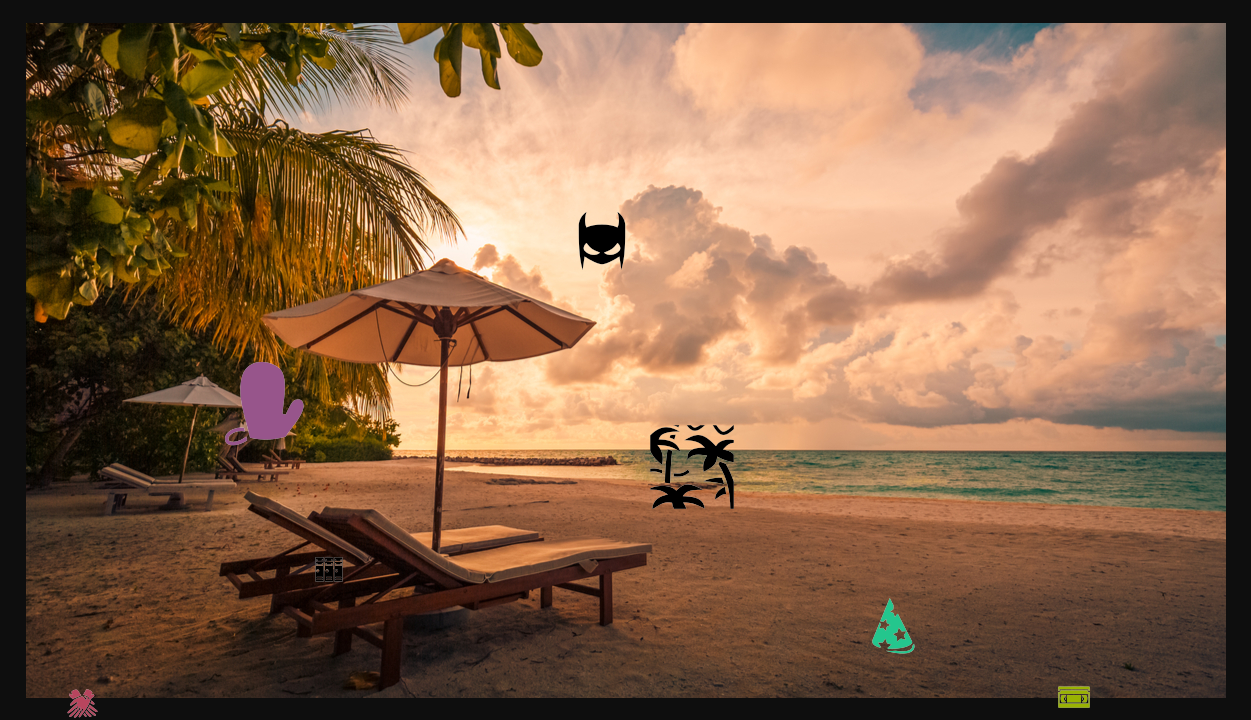 This screenshot has height=720, width=1251. Describe the element at coordinates (82, 703) in the screenshot. I see `equip gloves or hand gear` at that location.